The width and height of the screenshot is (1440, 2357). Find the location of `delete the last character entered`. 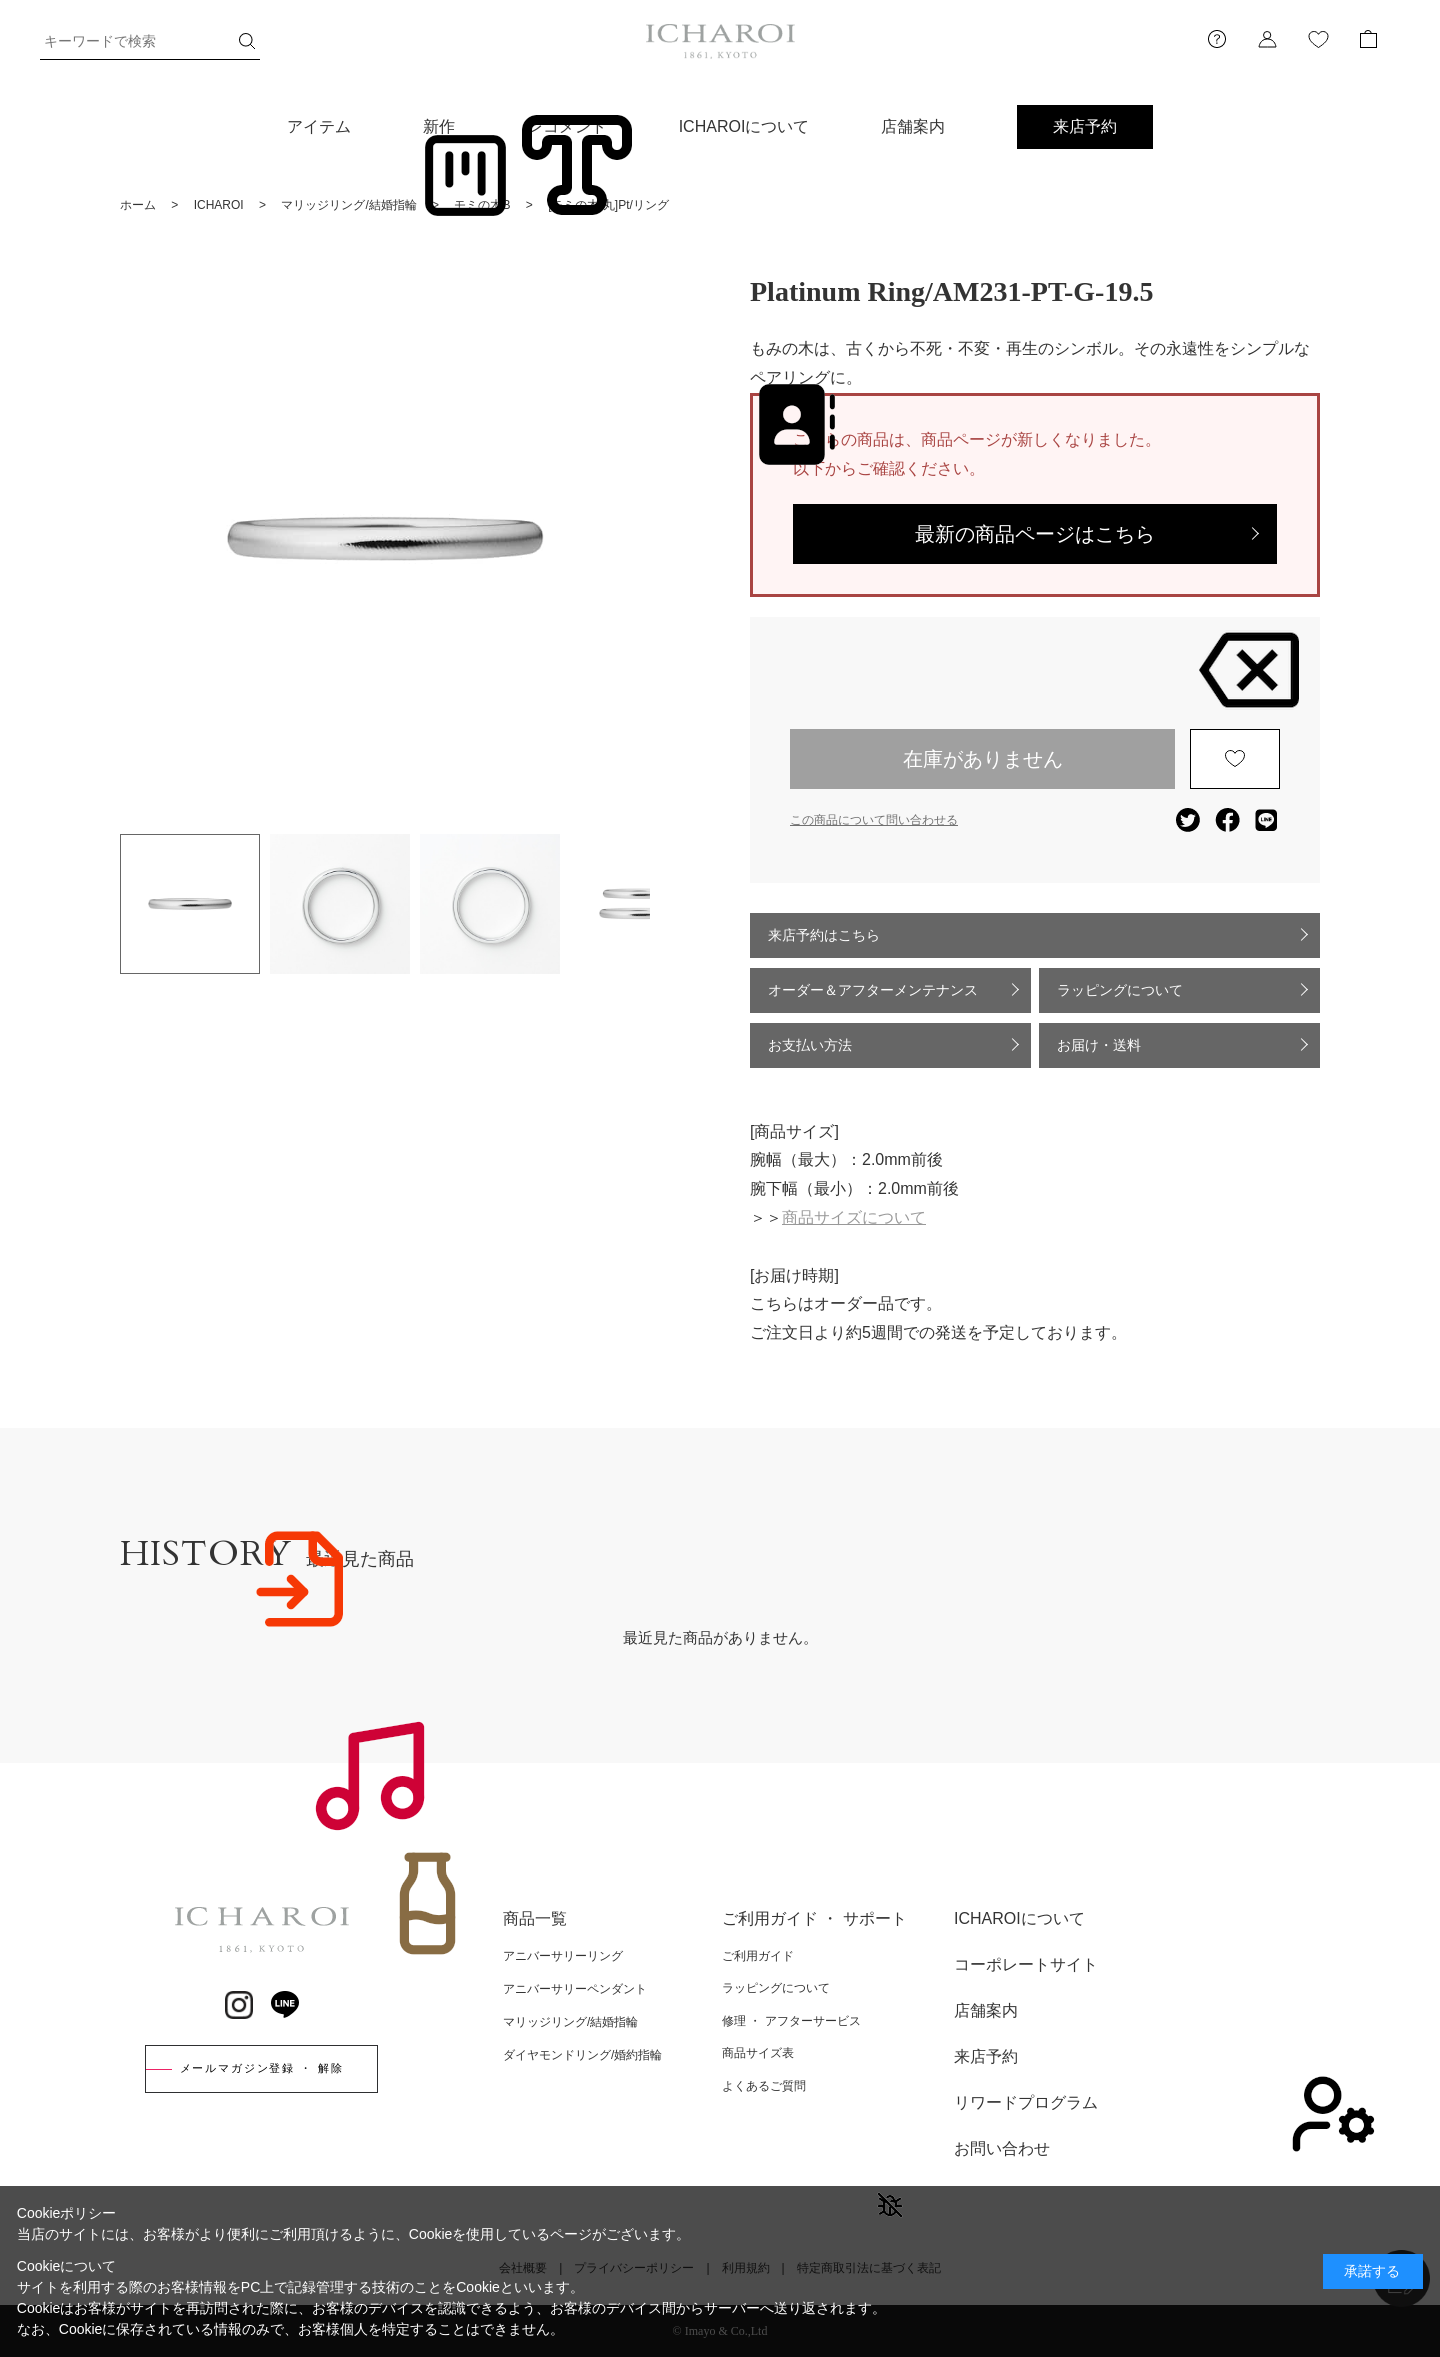

delete the last character entered is located at coordinates (1249, 670).